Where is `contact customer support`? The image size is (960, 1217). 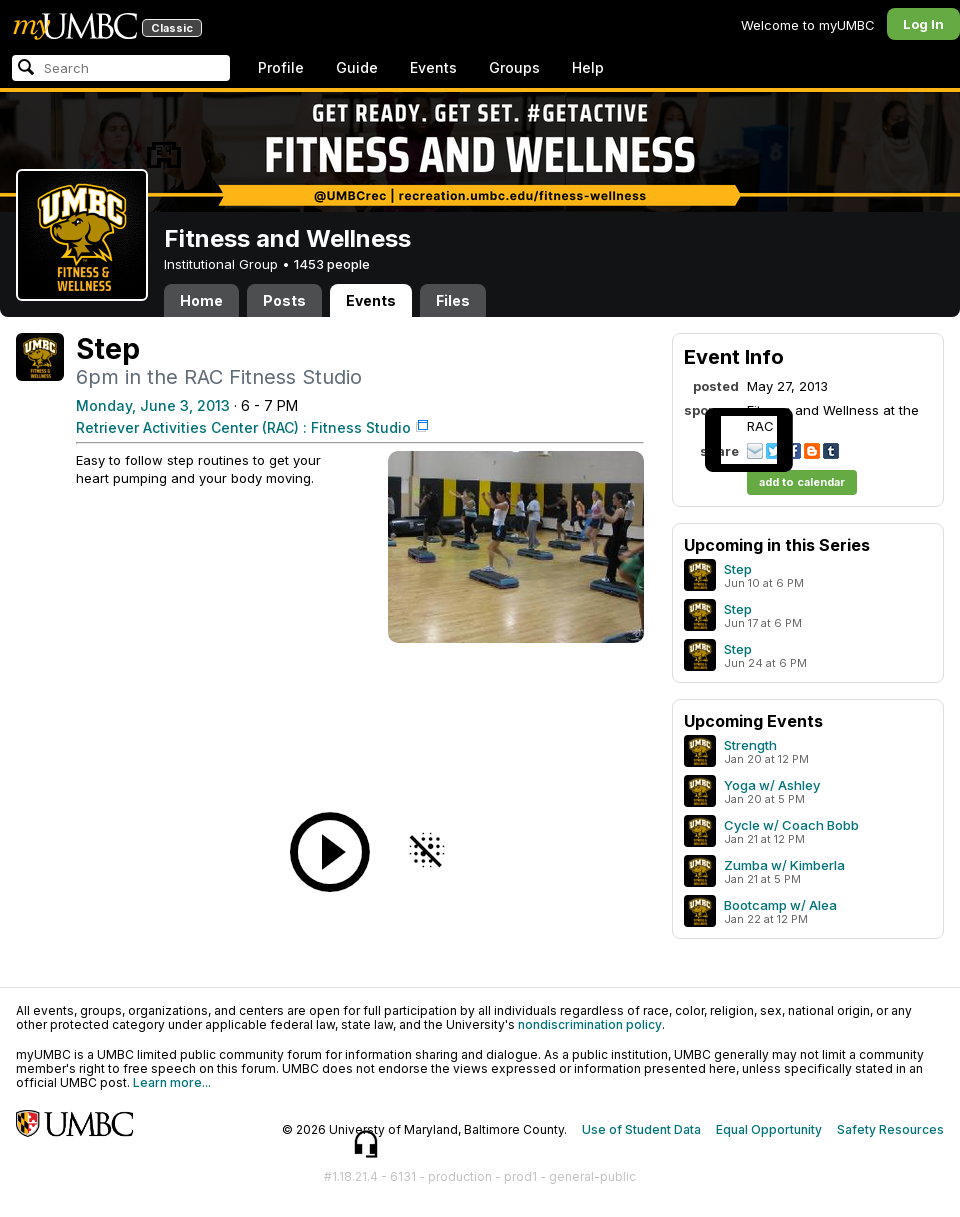 contact customer support is located at coordinates (366, 1144).